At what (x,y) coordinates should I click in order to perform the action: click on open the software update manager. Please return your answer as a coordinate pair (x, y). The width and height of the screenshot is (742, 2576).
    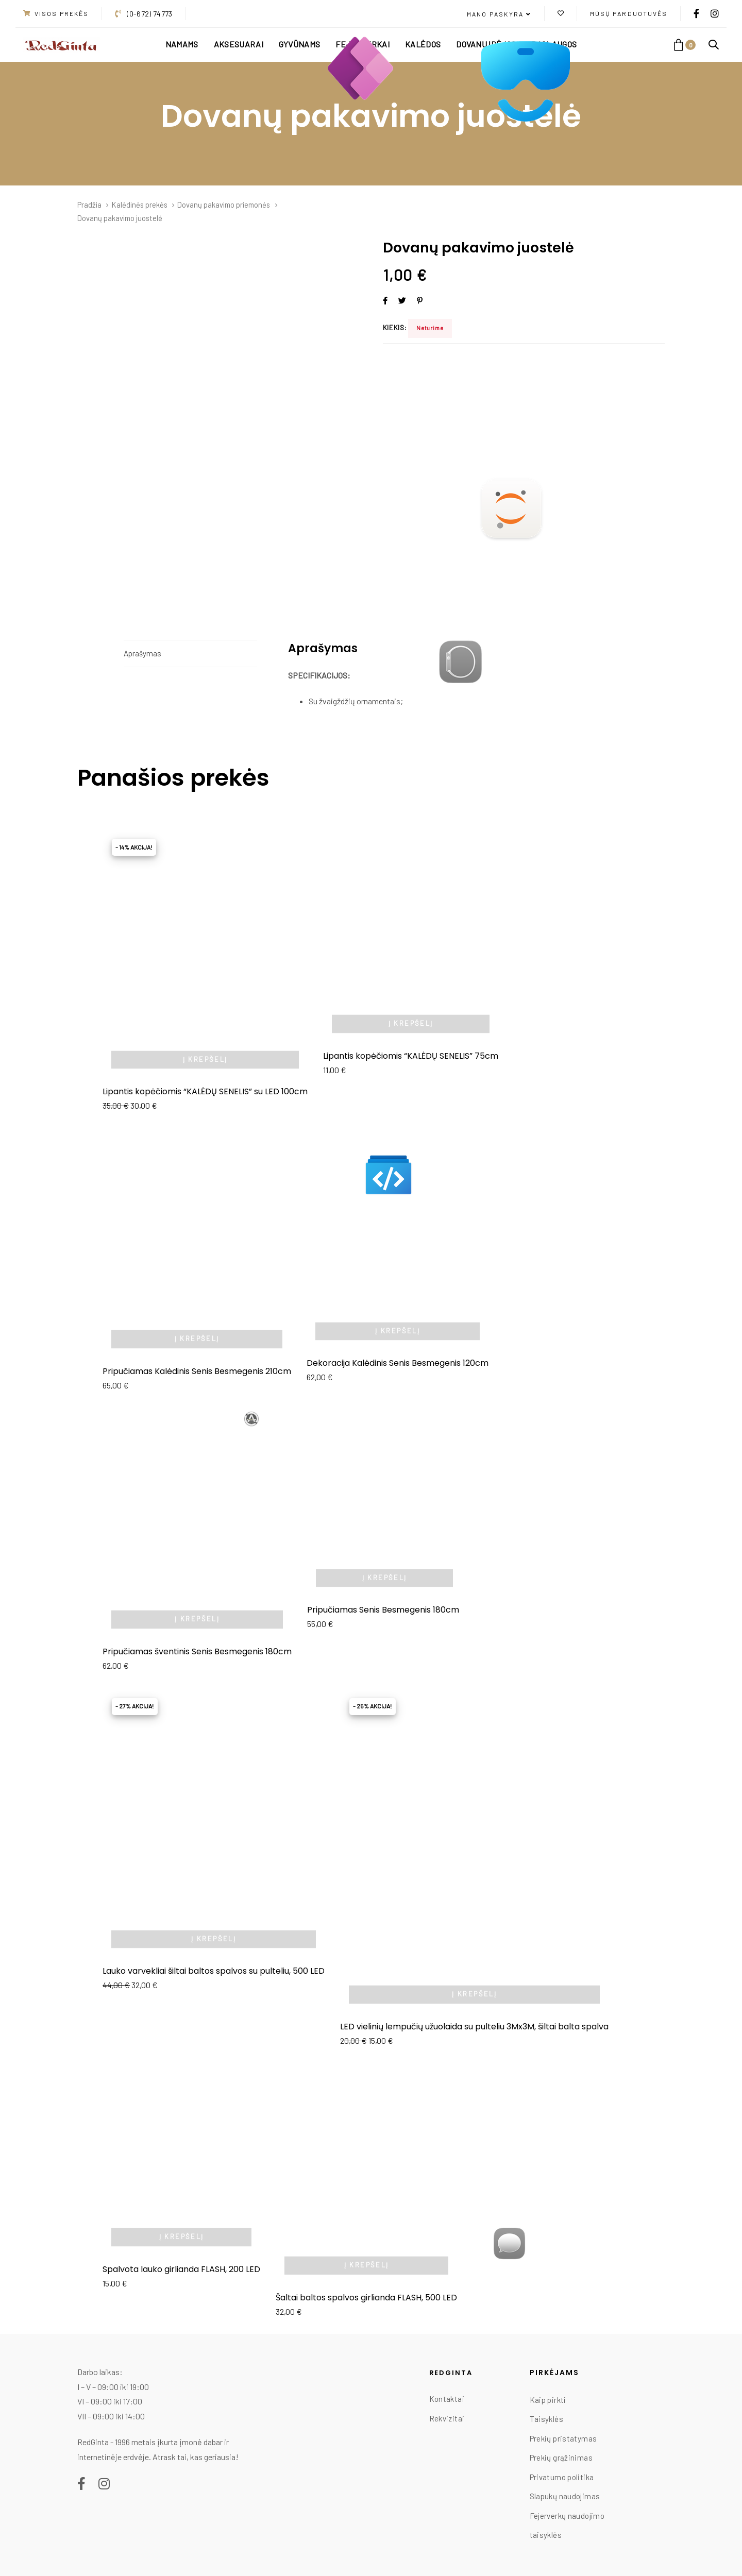
    Looking at the image, I should click on (251, 1419).